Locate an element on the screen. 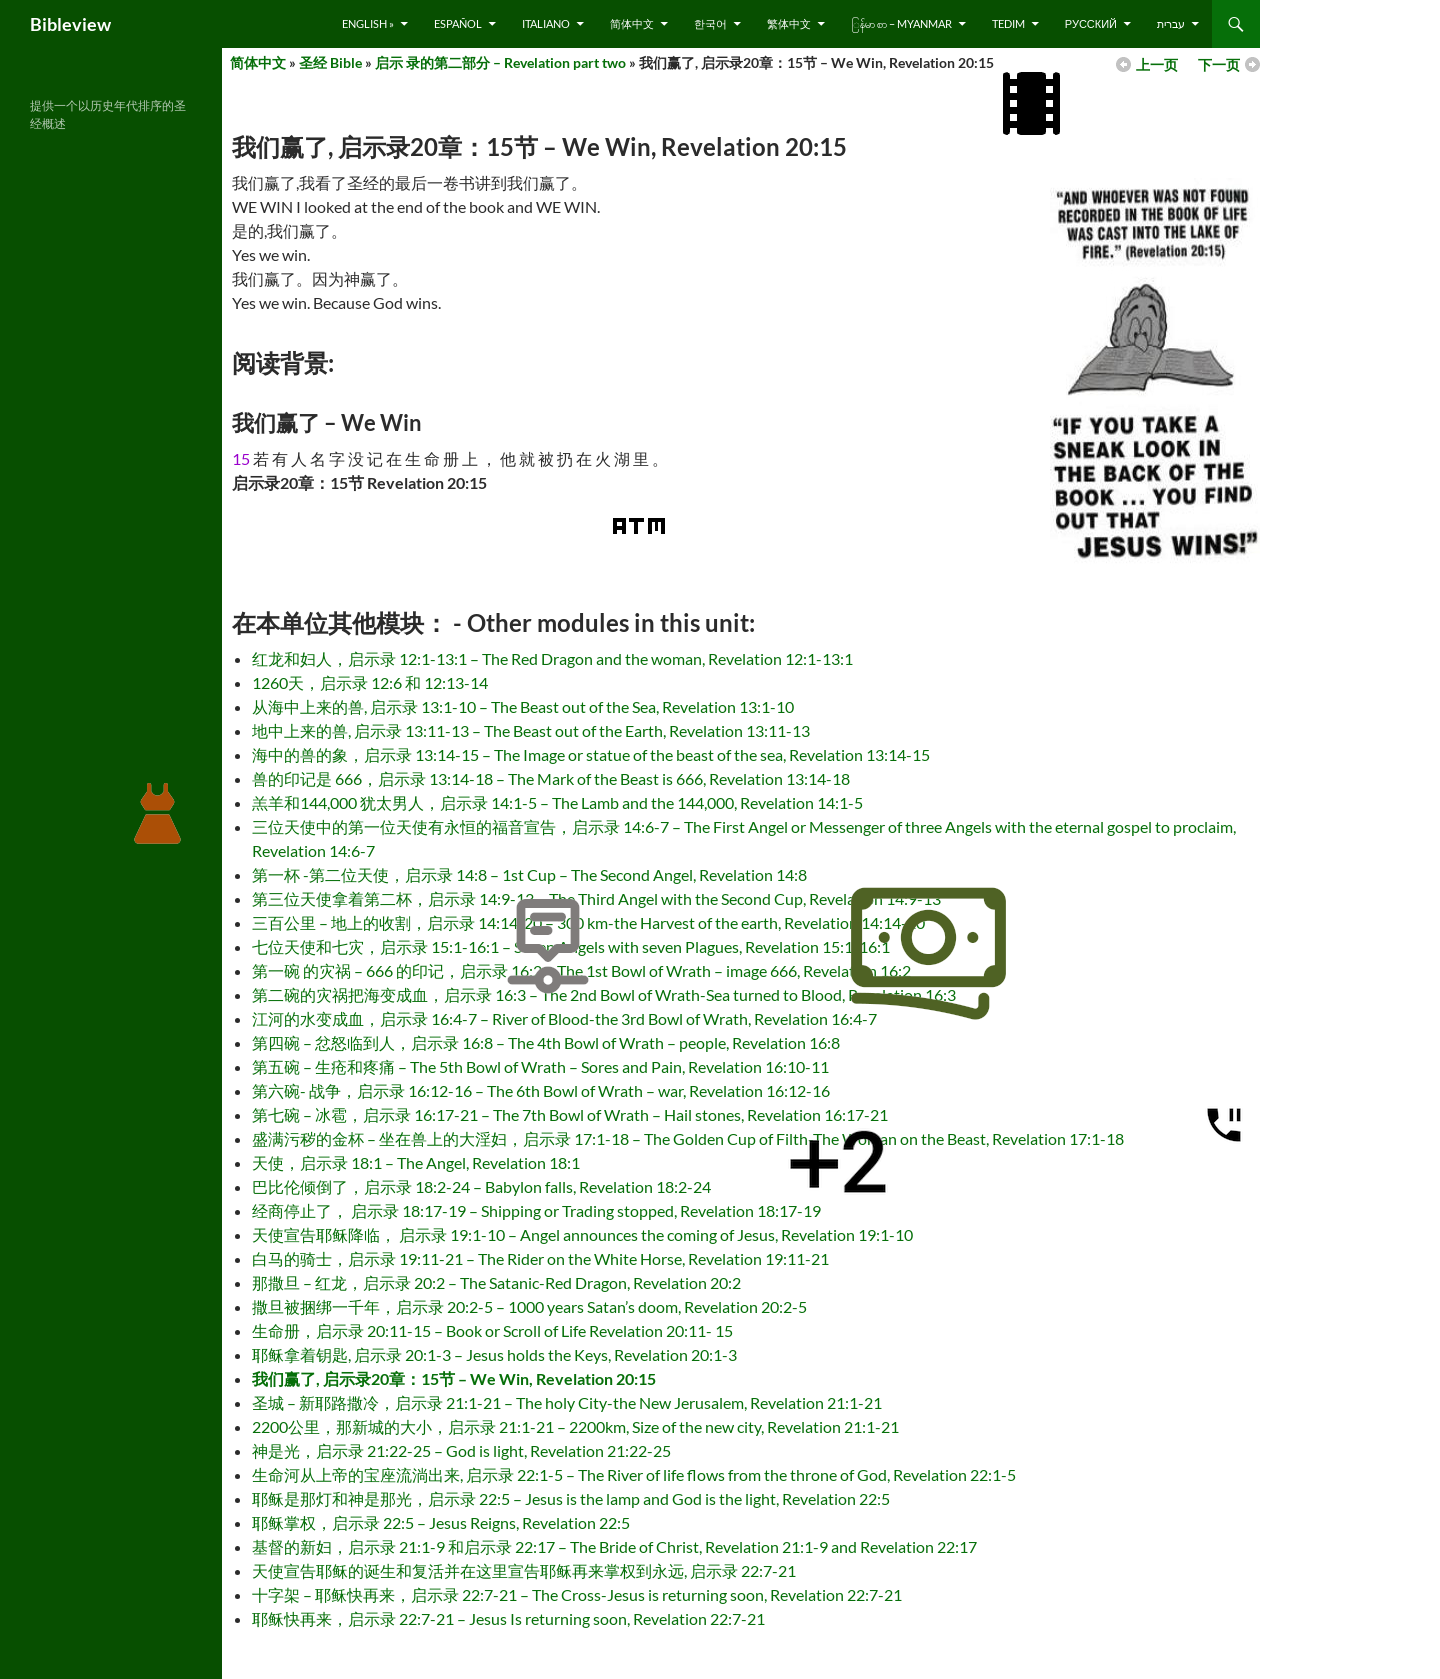  browse local movies or theaters nearby is located at coordinates (1031, 103).